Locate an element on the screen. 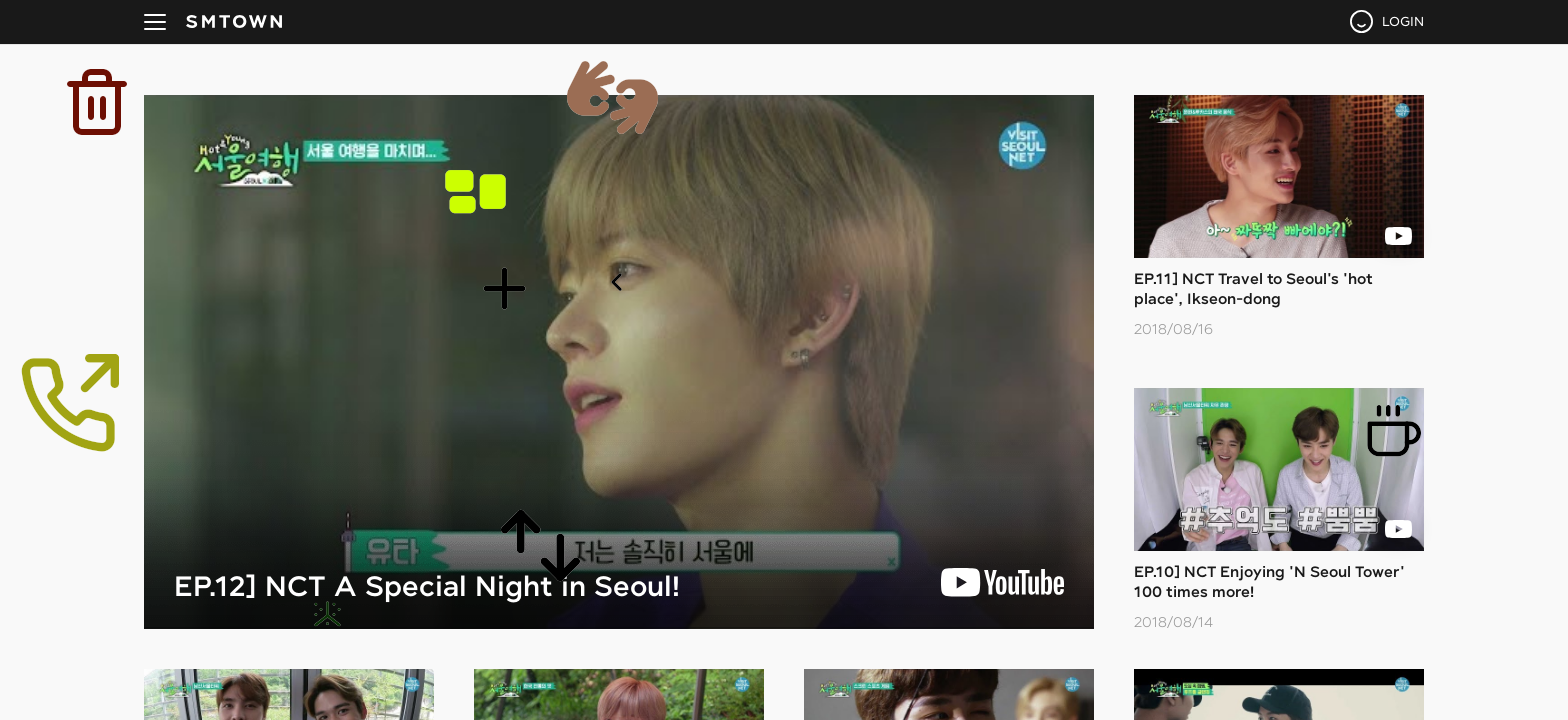 This screenshot has width=1568, height=720. access ASL interpretation services is located at coordinates (612, 97).